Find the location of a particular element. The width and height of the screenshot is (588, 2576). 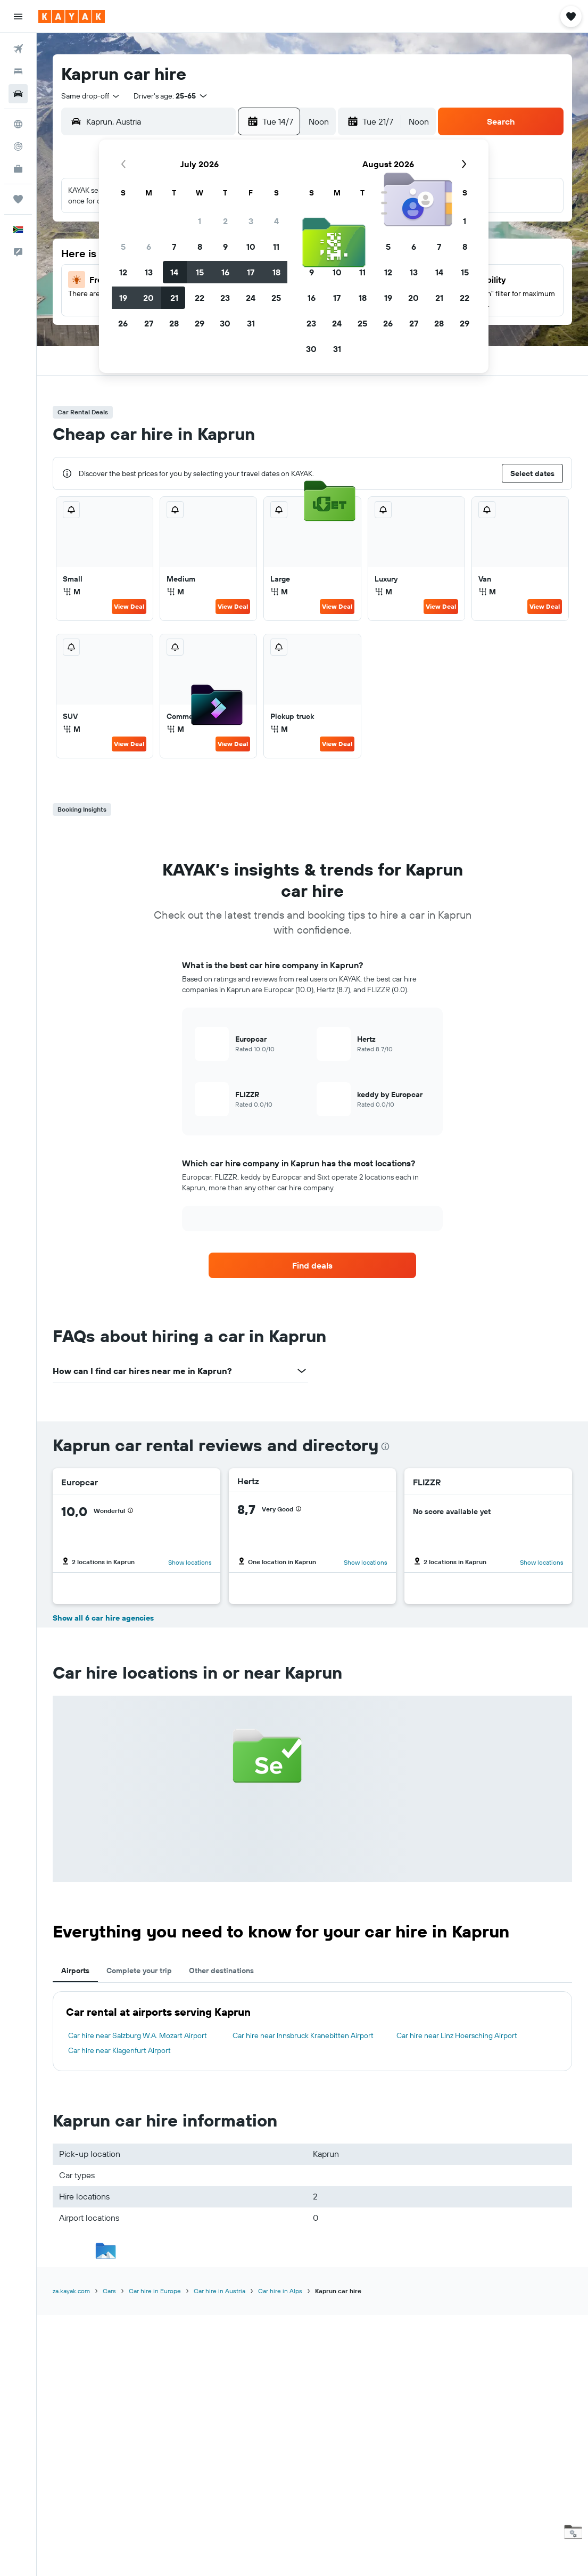

open wondershare filmora go project files is located at coordinates (217, 706).